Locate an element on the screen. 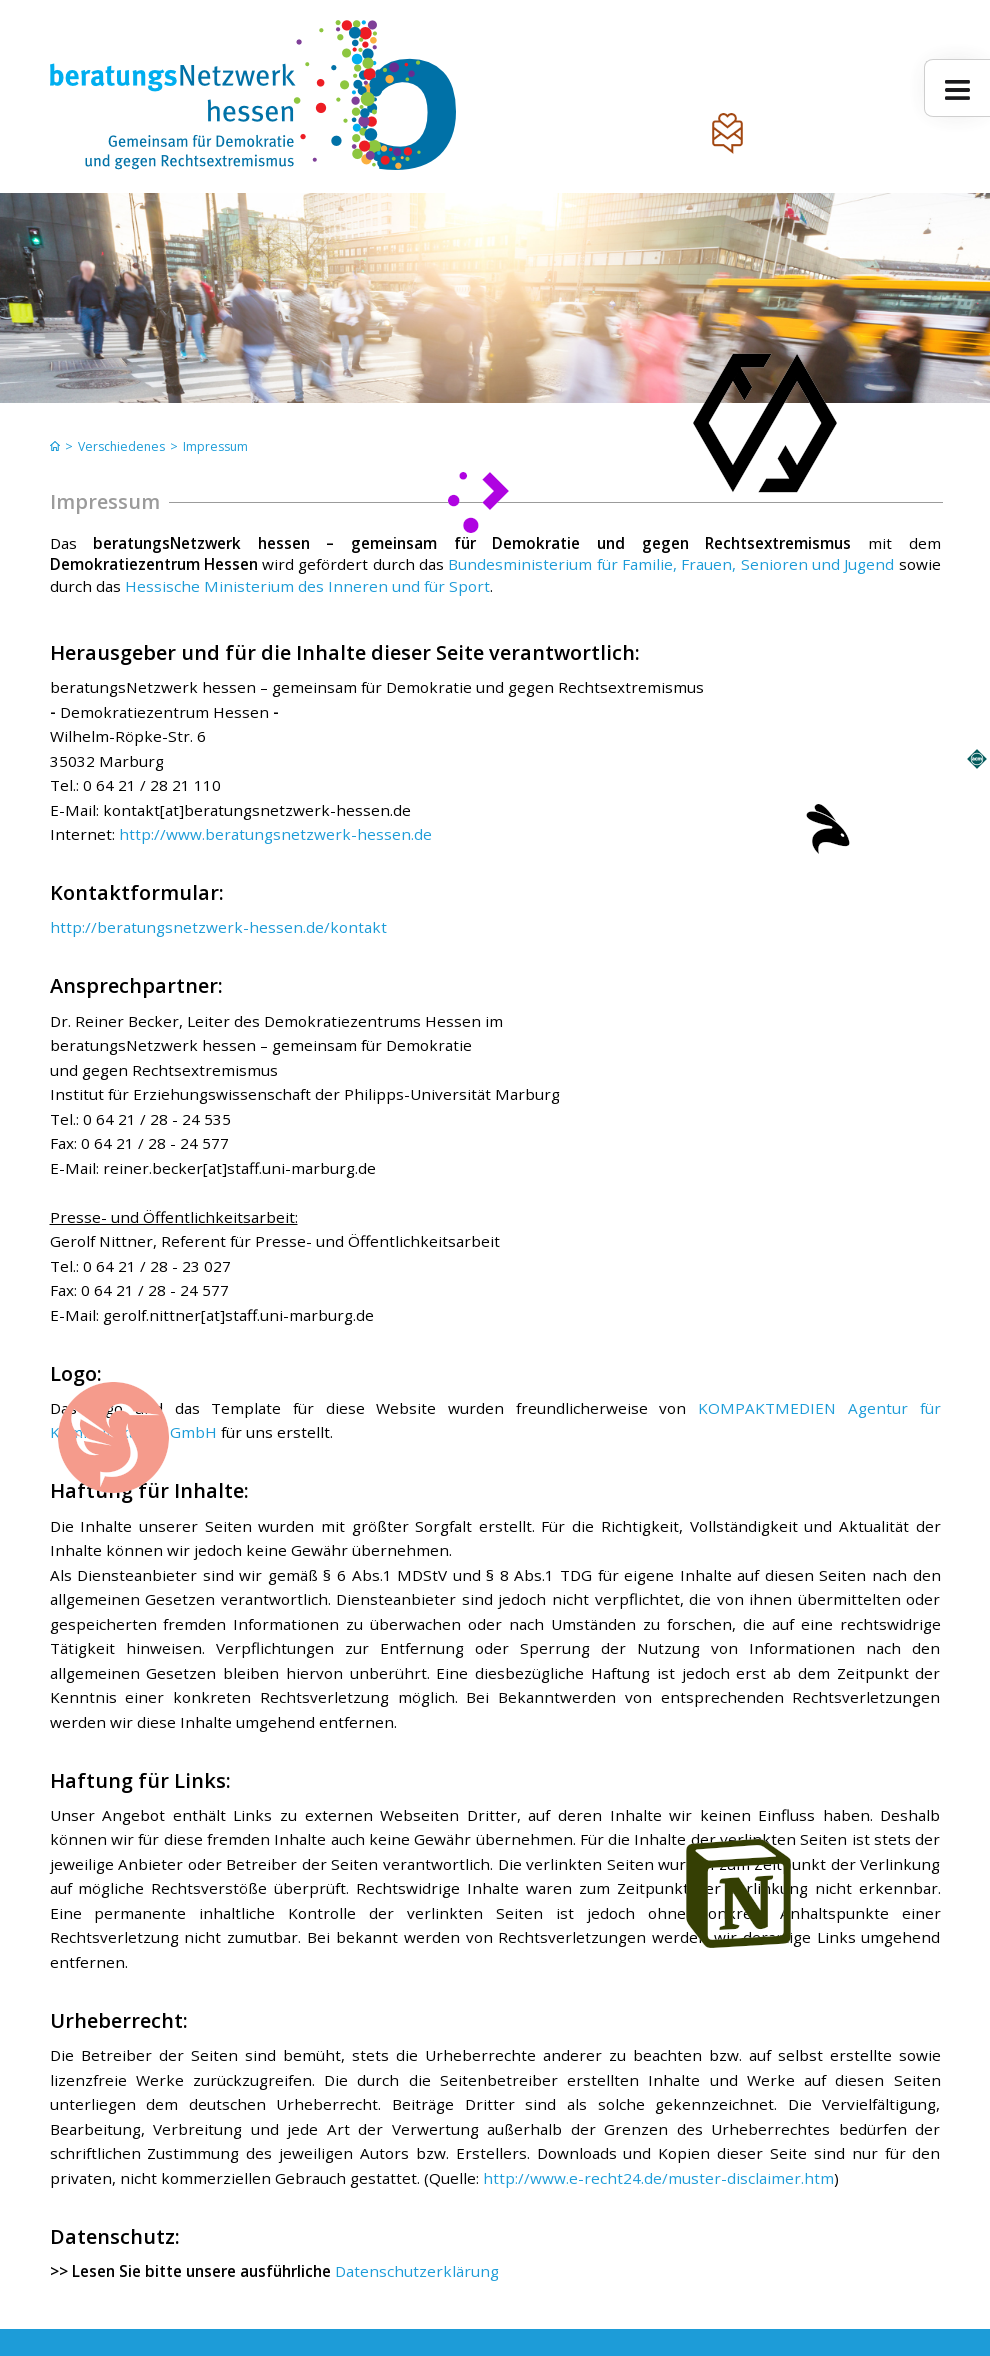 The height and width of the screenshot is (2356, 990). association for computing machinery logo is located at coordinates (977, 759).